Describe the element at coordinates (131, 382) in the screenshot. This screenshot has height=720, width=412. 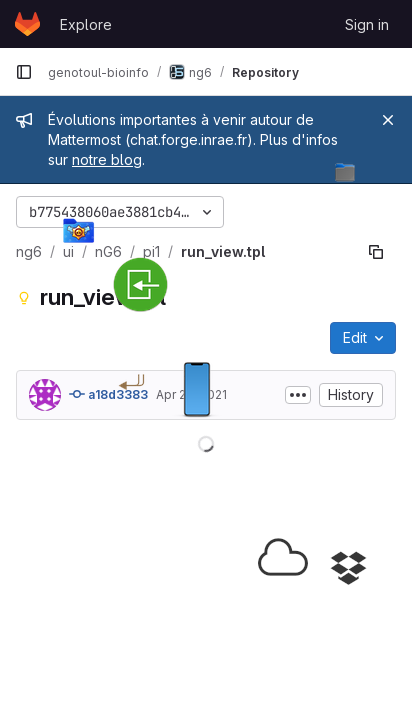
I see `reply to all recipients of an email` at that location.